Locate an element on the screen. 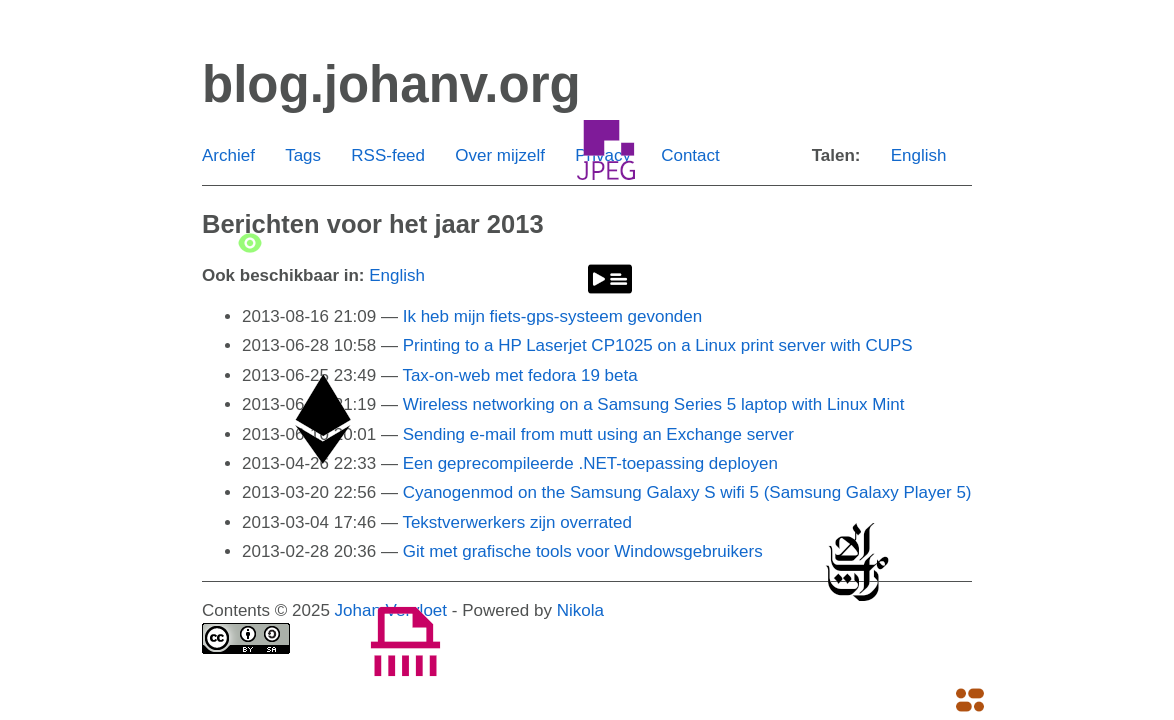  ethereum cryptocurrency logo is located at coordinates (323, 419).